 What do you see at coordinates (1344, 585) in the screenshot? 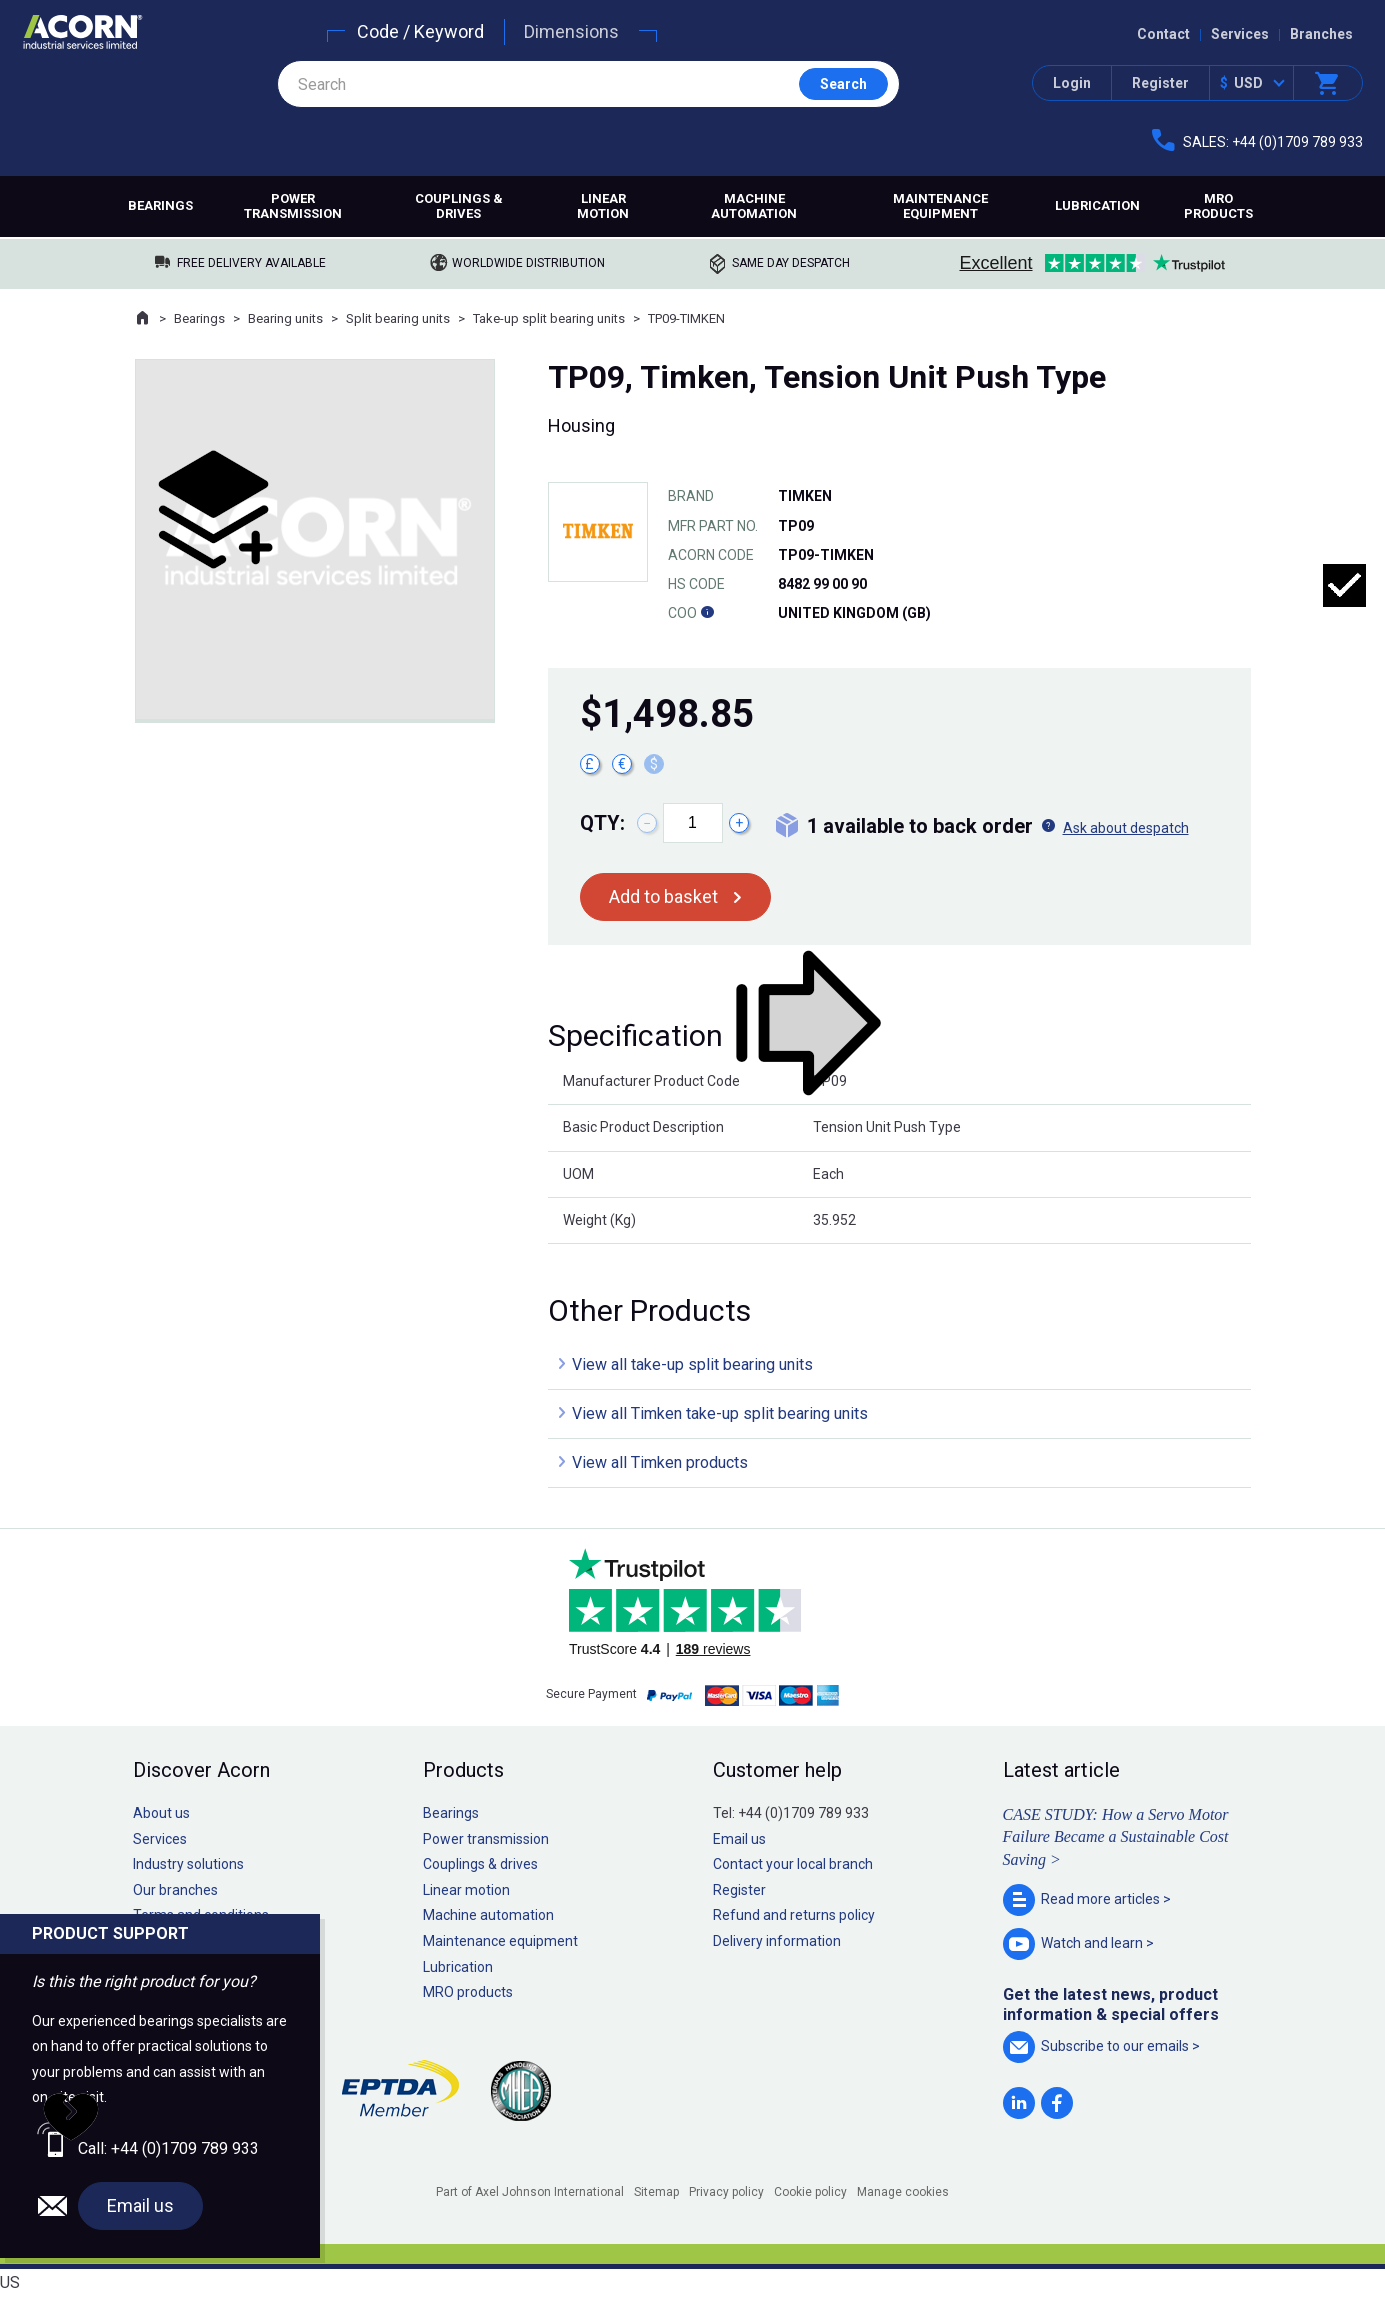
I see `confirm or select an option` at bounding box center [1344, 585].